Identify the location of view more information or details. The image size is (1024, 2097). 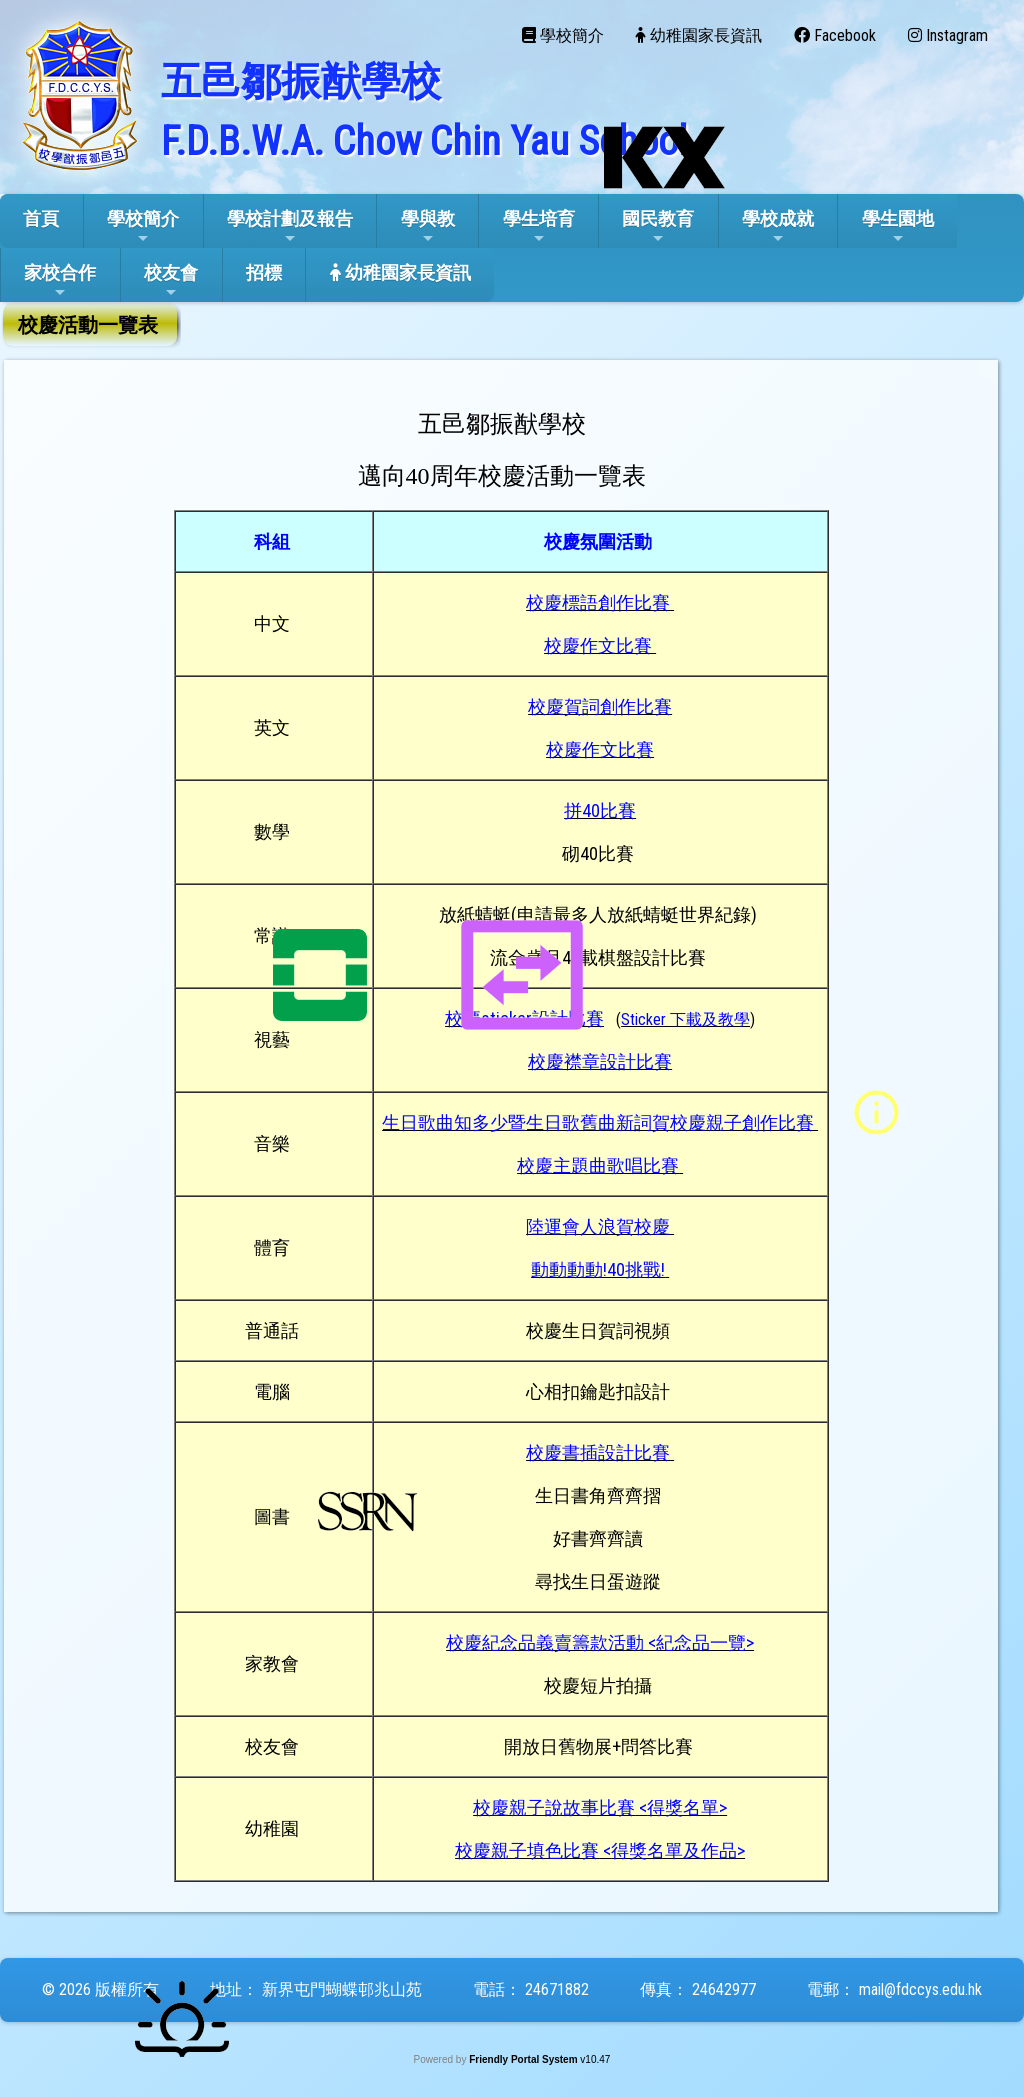
(876, 1112).